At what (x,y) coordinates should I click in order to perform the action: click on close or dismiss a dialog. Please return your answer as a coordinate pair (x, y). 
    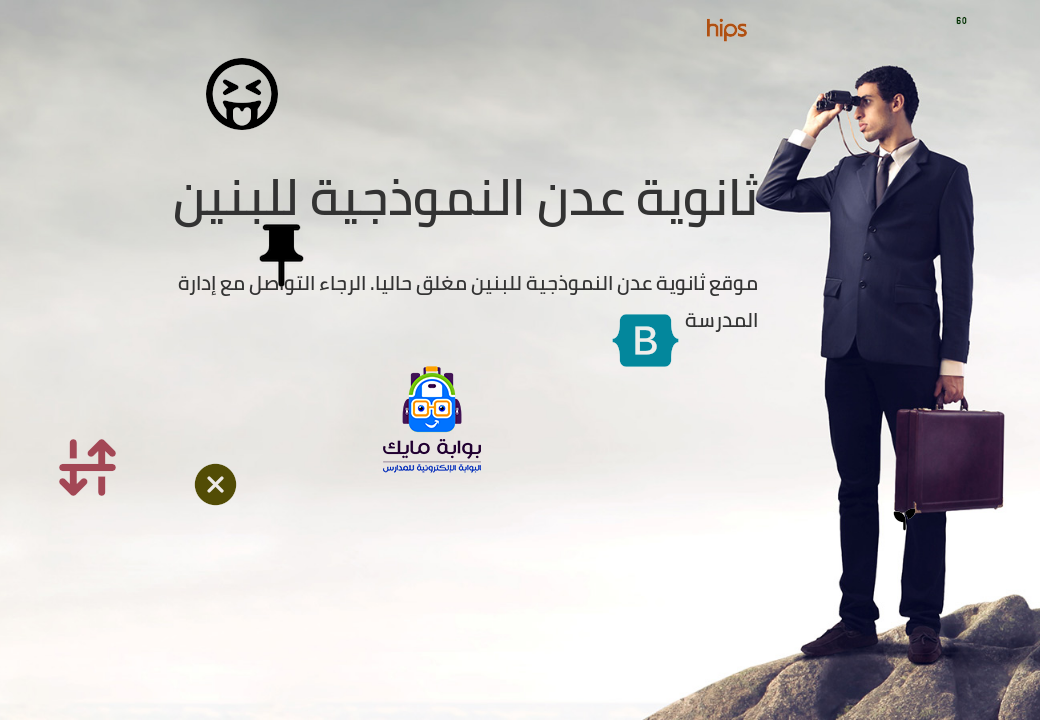
    Looking at the image, I should click on (215, 484).